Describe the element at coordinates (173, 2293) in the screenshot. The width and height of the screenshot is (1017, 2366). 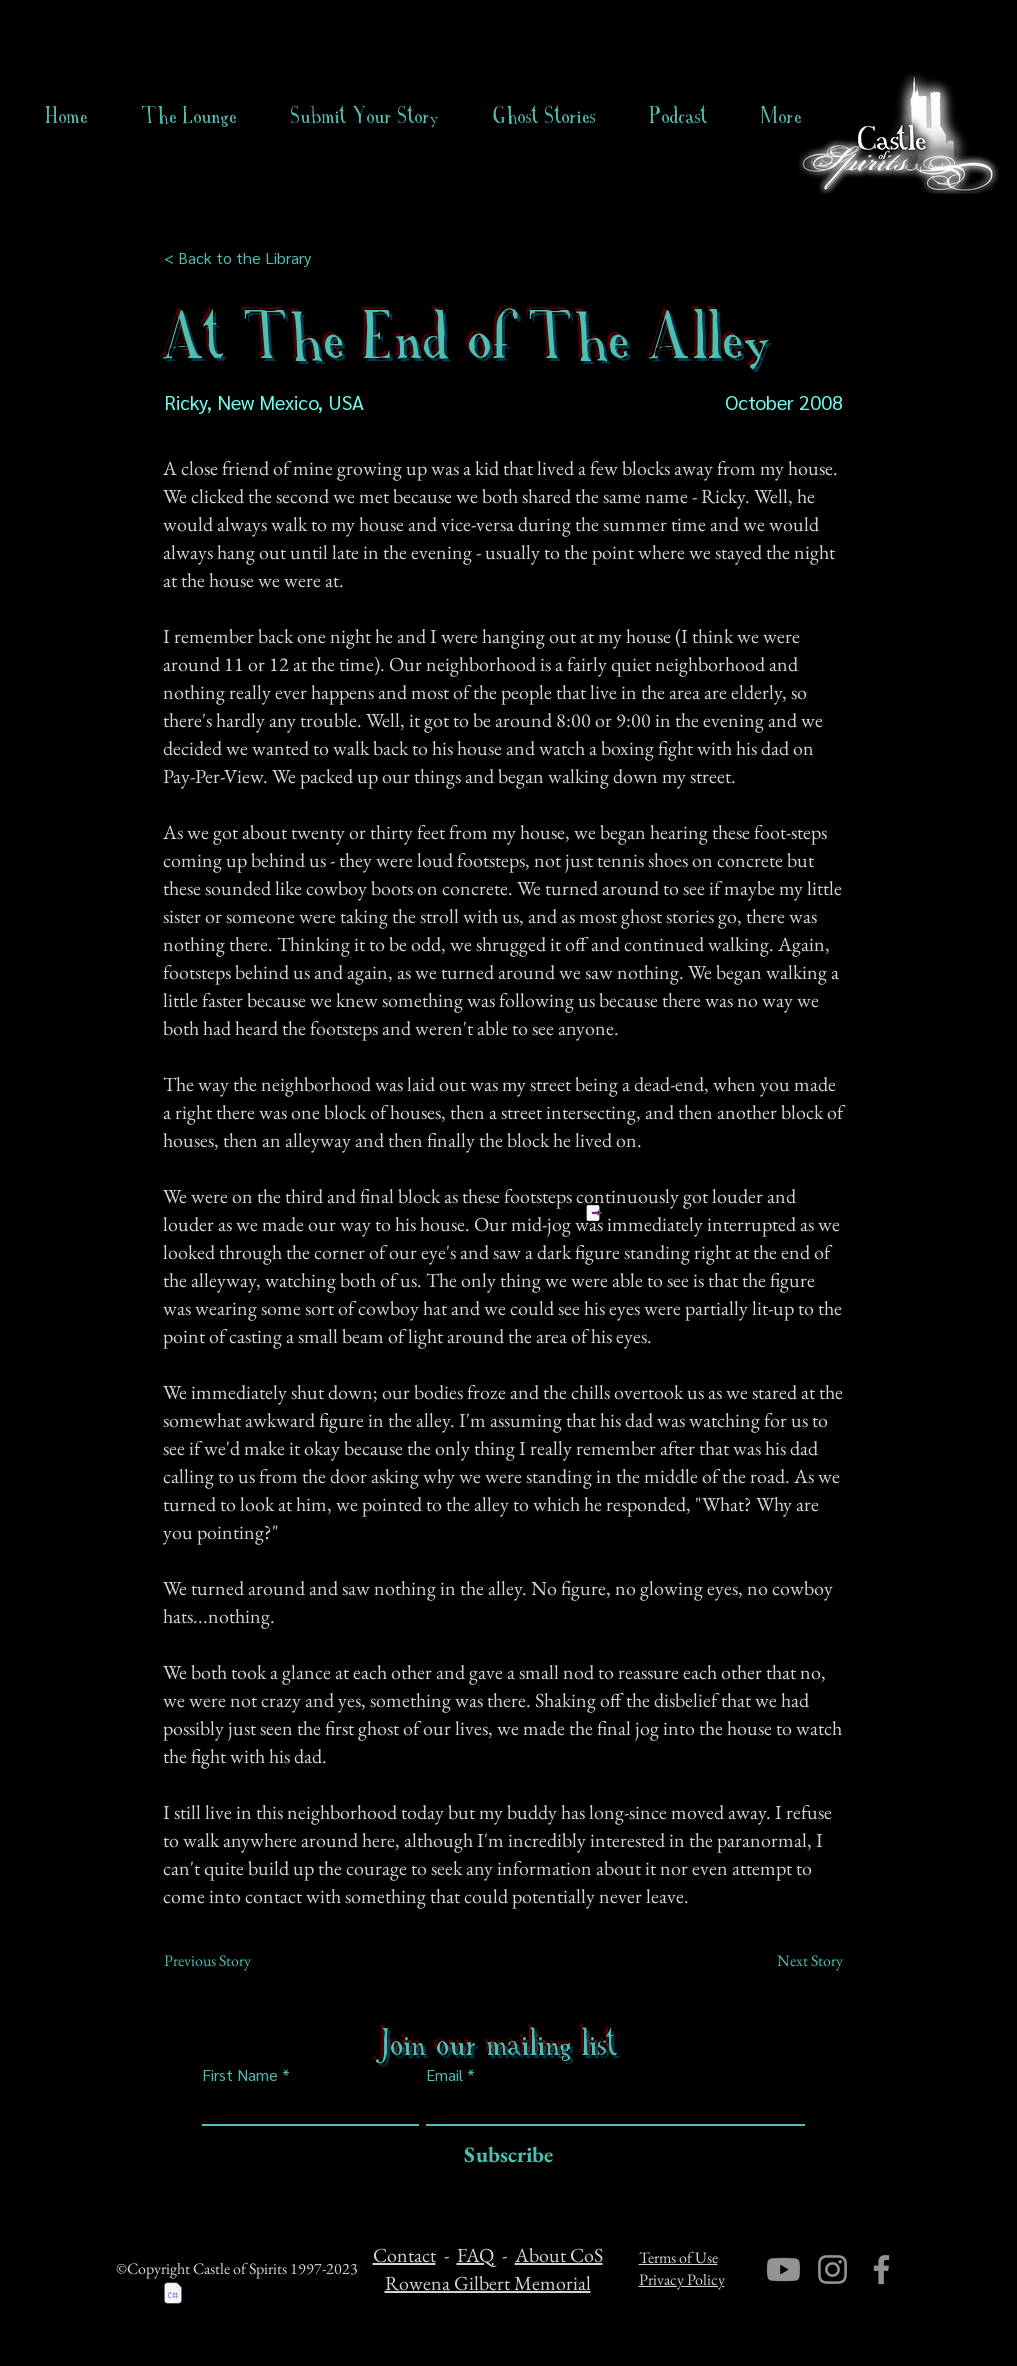
I see `a C# source code file` at that location.